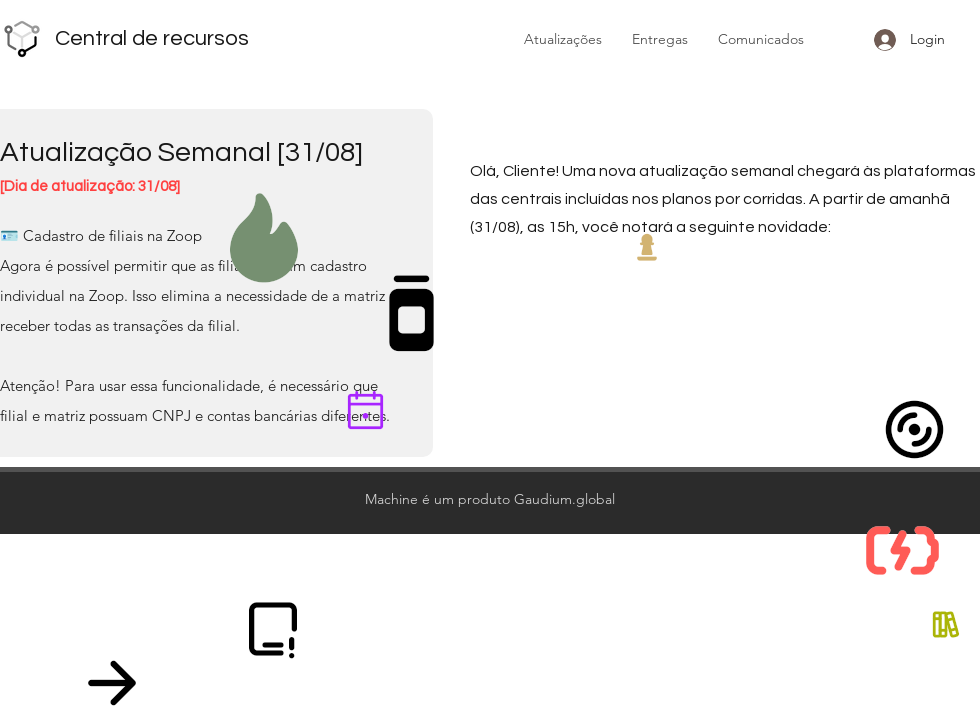 This screenshot has height=720, width=980. Describe the element at coordinates (112, 683) in the screenshot. I see `navigate to the next item or screen` at that location.